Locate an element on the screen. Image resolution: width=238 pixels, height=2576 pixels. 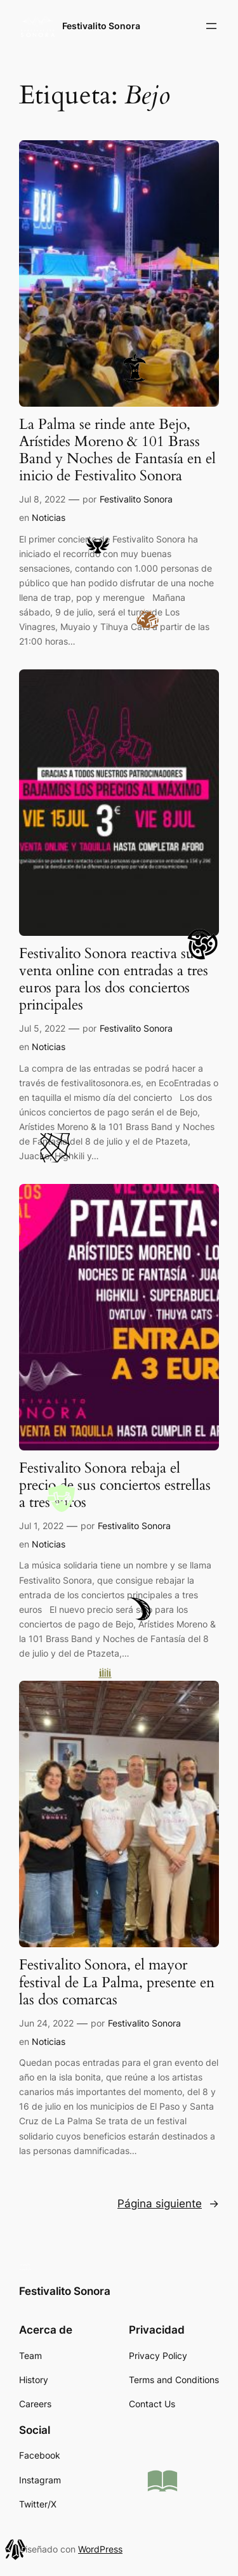
view burial site or ancient monument location is located at coordinates (147, 618).